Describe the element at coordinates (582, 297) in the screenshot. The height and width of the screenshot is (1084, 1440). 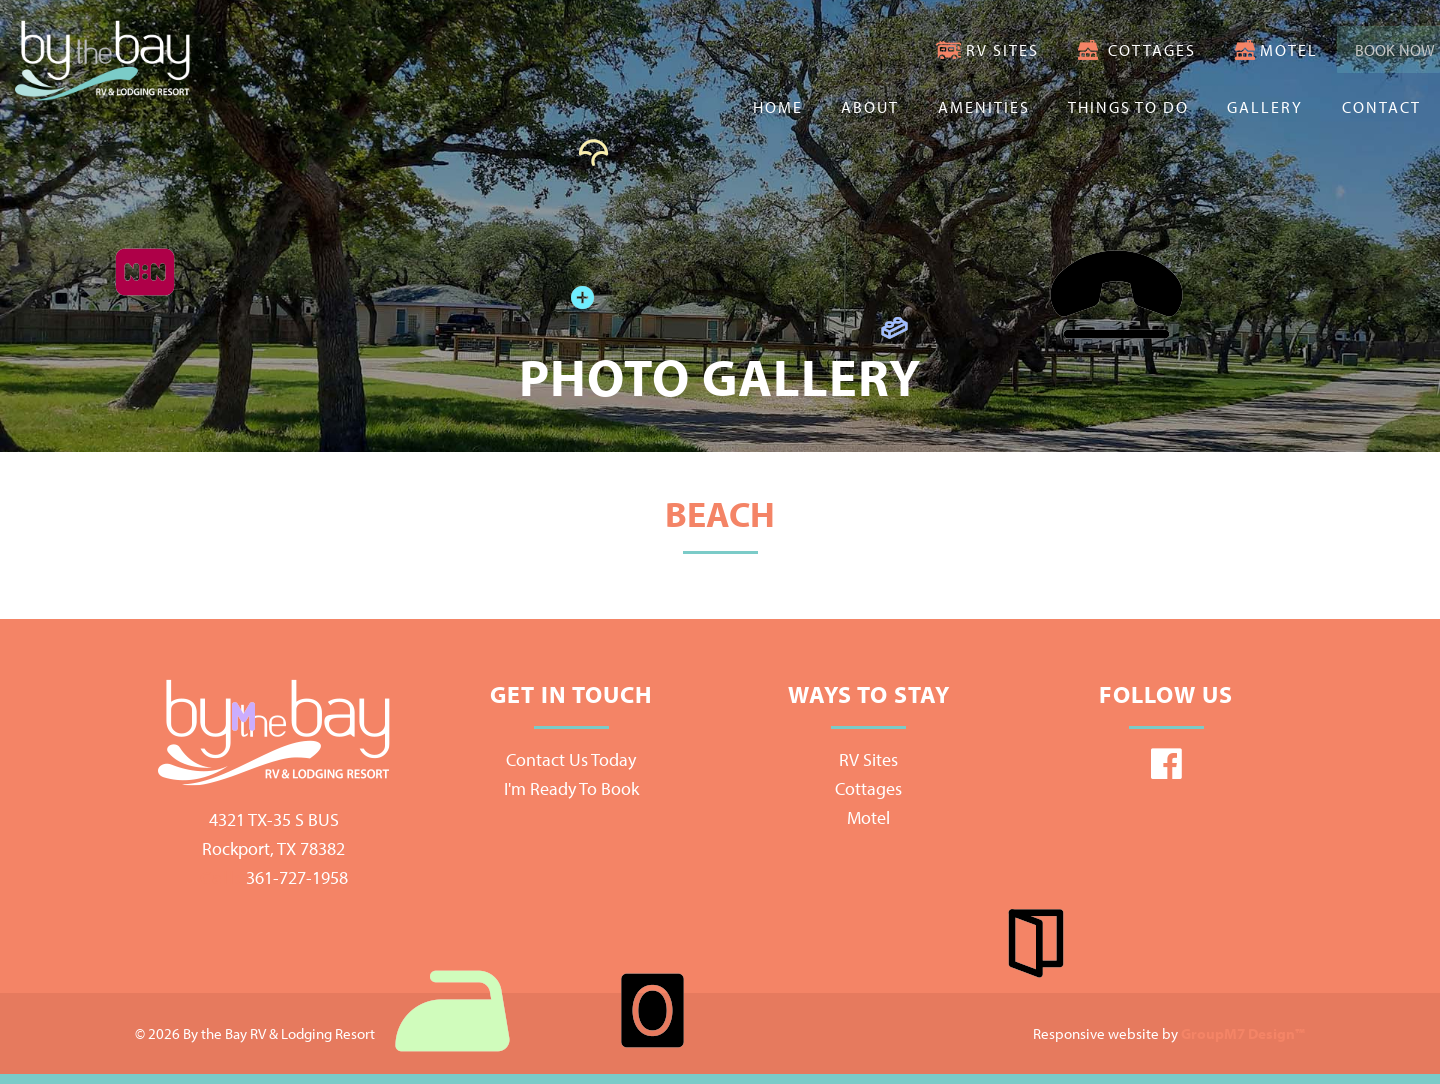
I see `add a new item` at that location.